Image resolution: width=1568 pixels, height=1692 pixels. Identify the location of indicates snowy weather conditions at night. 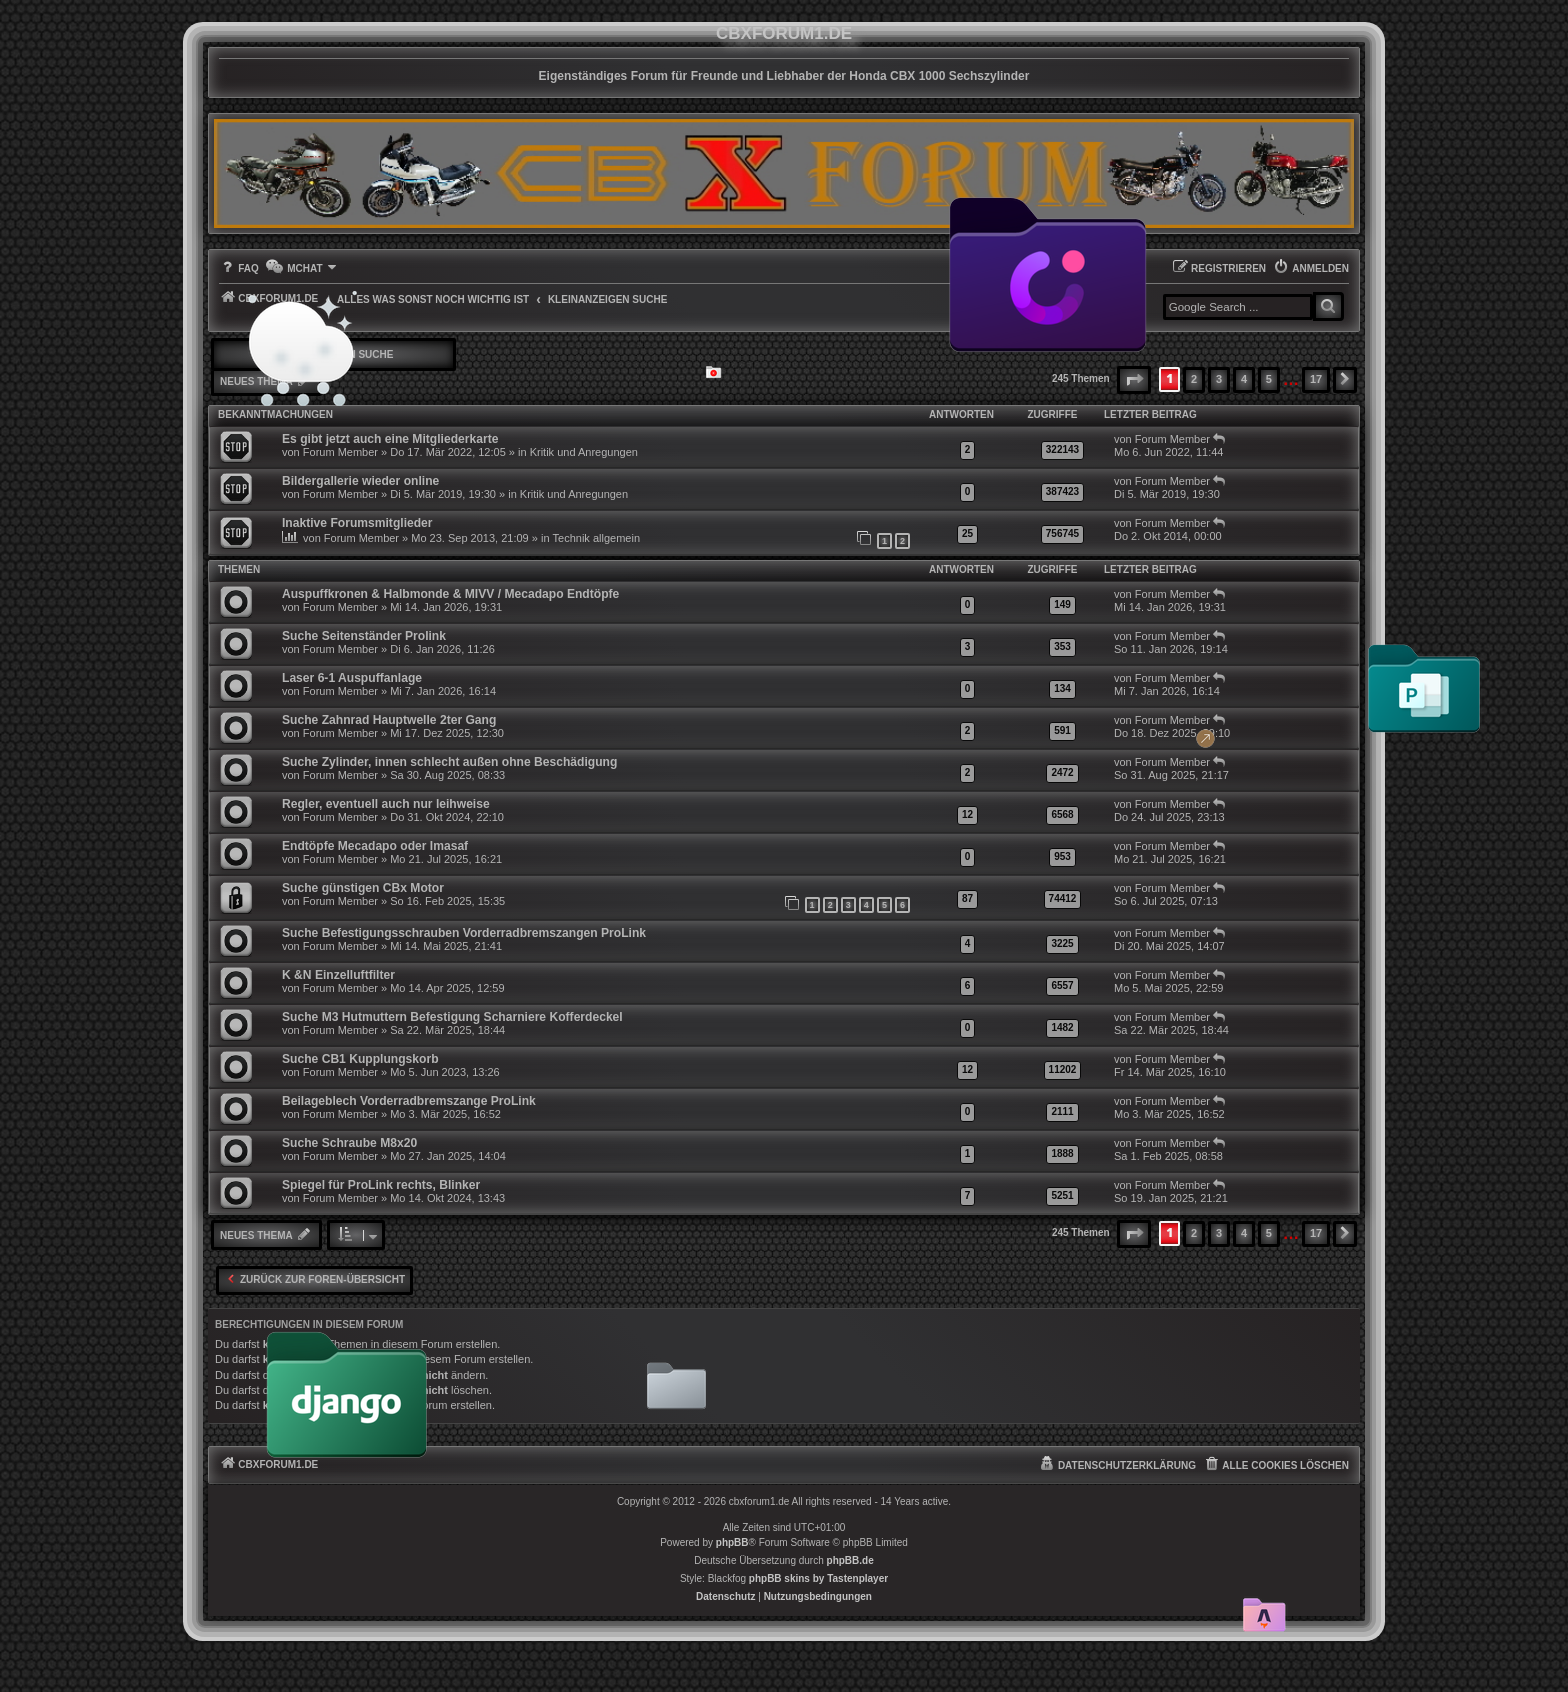
(302, 348).